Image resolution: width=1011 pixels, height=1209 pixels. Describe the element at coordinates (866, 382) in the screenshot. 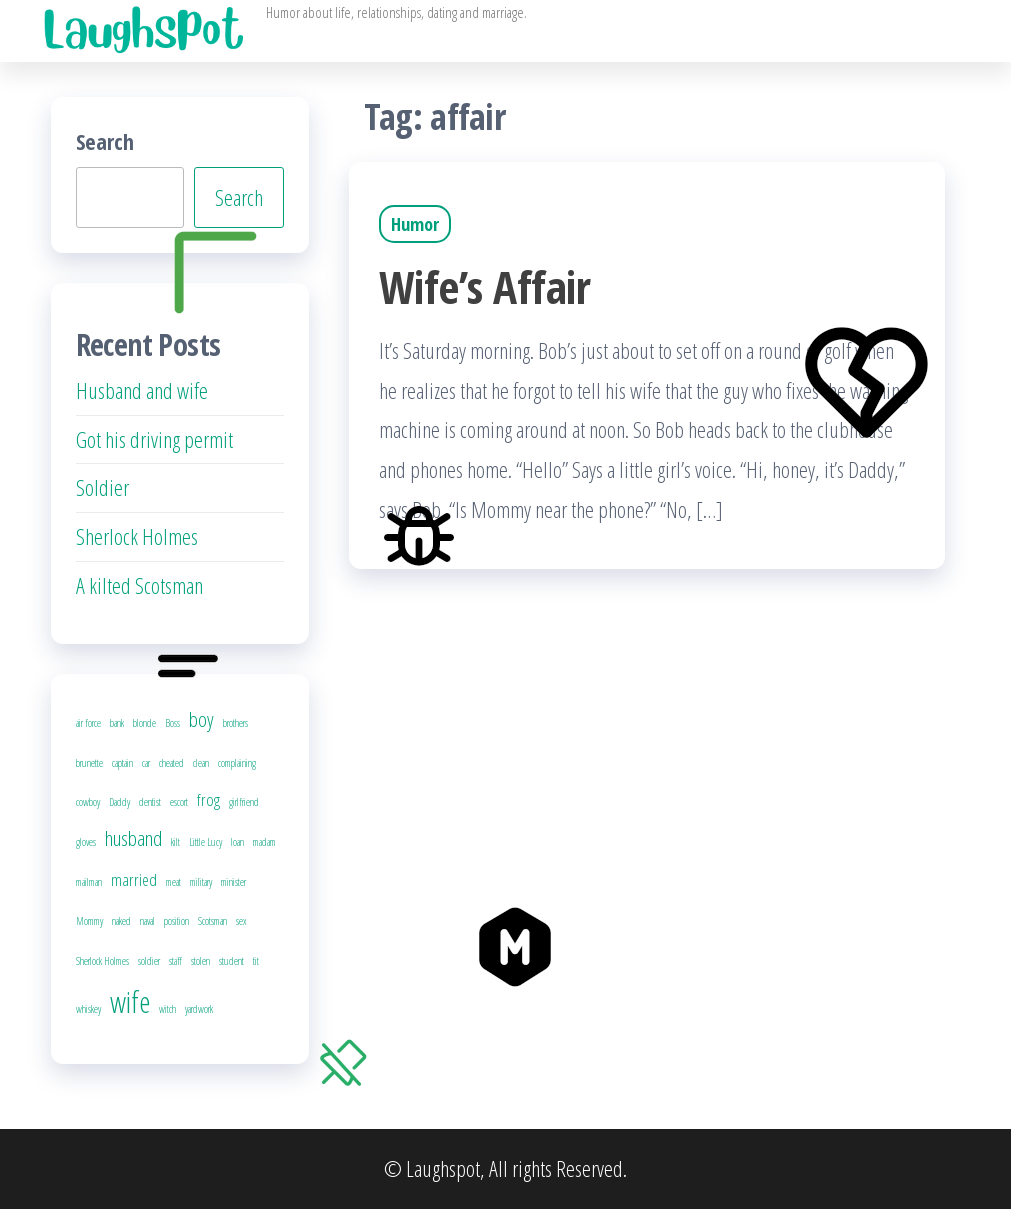

I see `remove from favorites` at that location.